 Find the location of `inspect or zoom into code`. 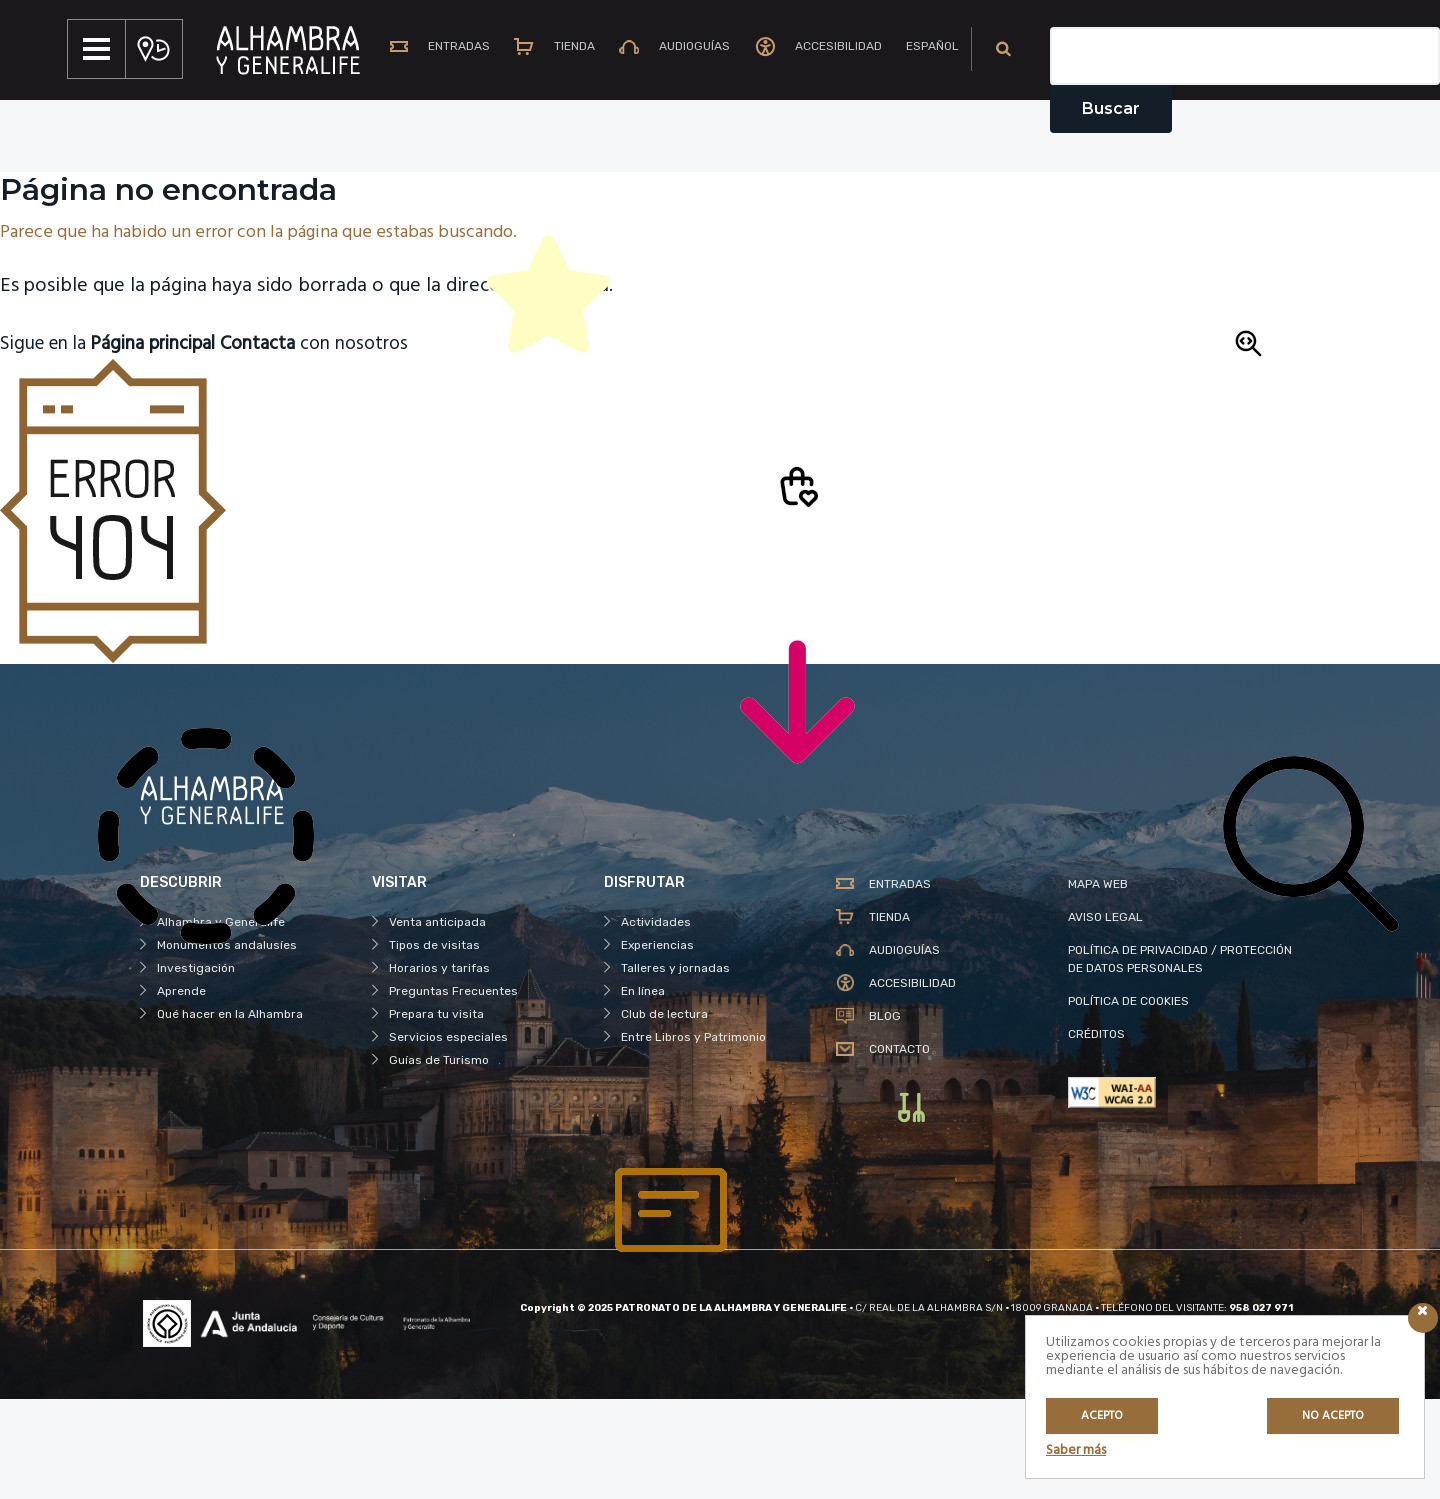

inspect or zoom into code is located at coordinates (1248, 343).